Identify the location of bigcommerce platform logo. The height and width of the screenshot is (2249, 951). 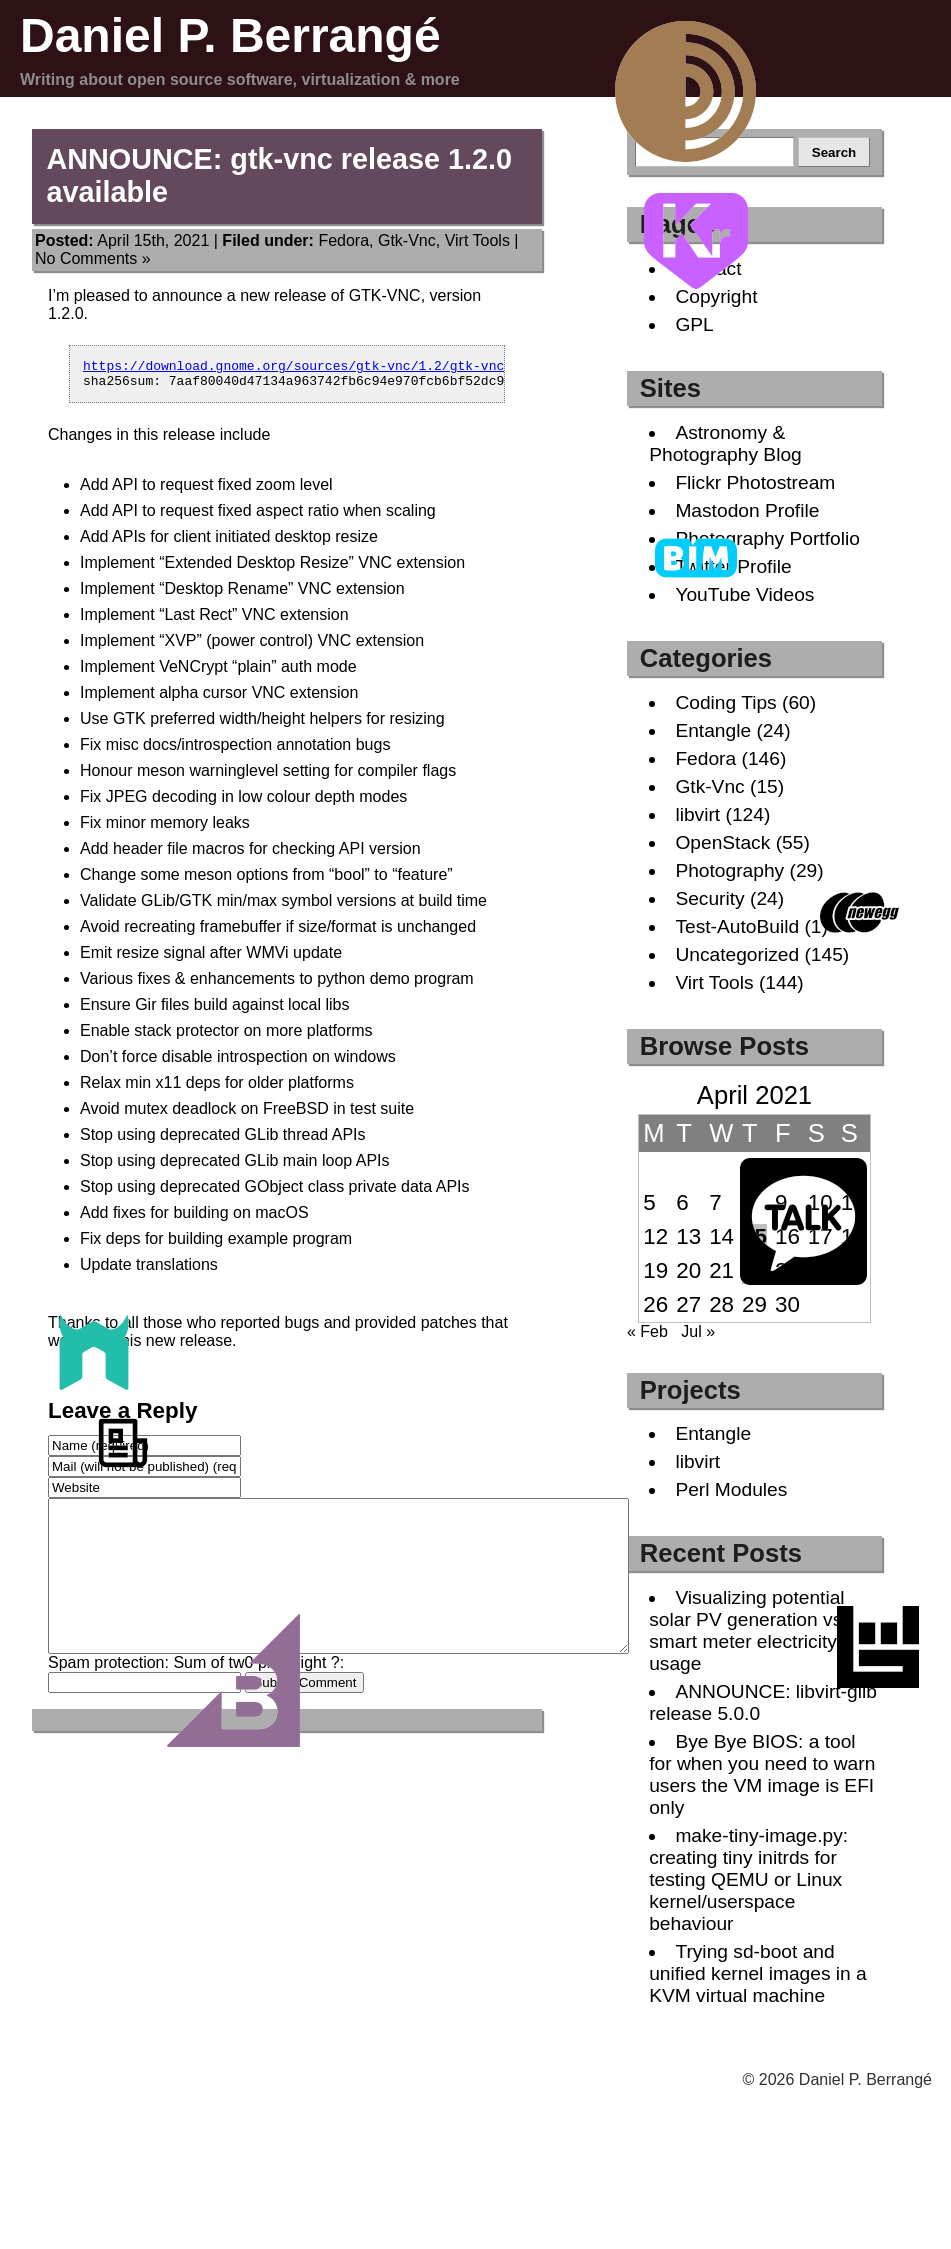
(233, 1680).